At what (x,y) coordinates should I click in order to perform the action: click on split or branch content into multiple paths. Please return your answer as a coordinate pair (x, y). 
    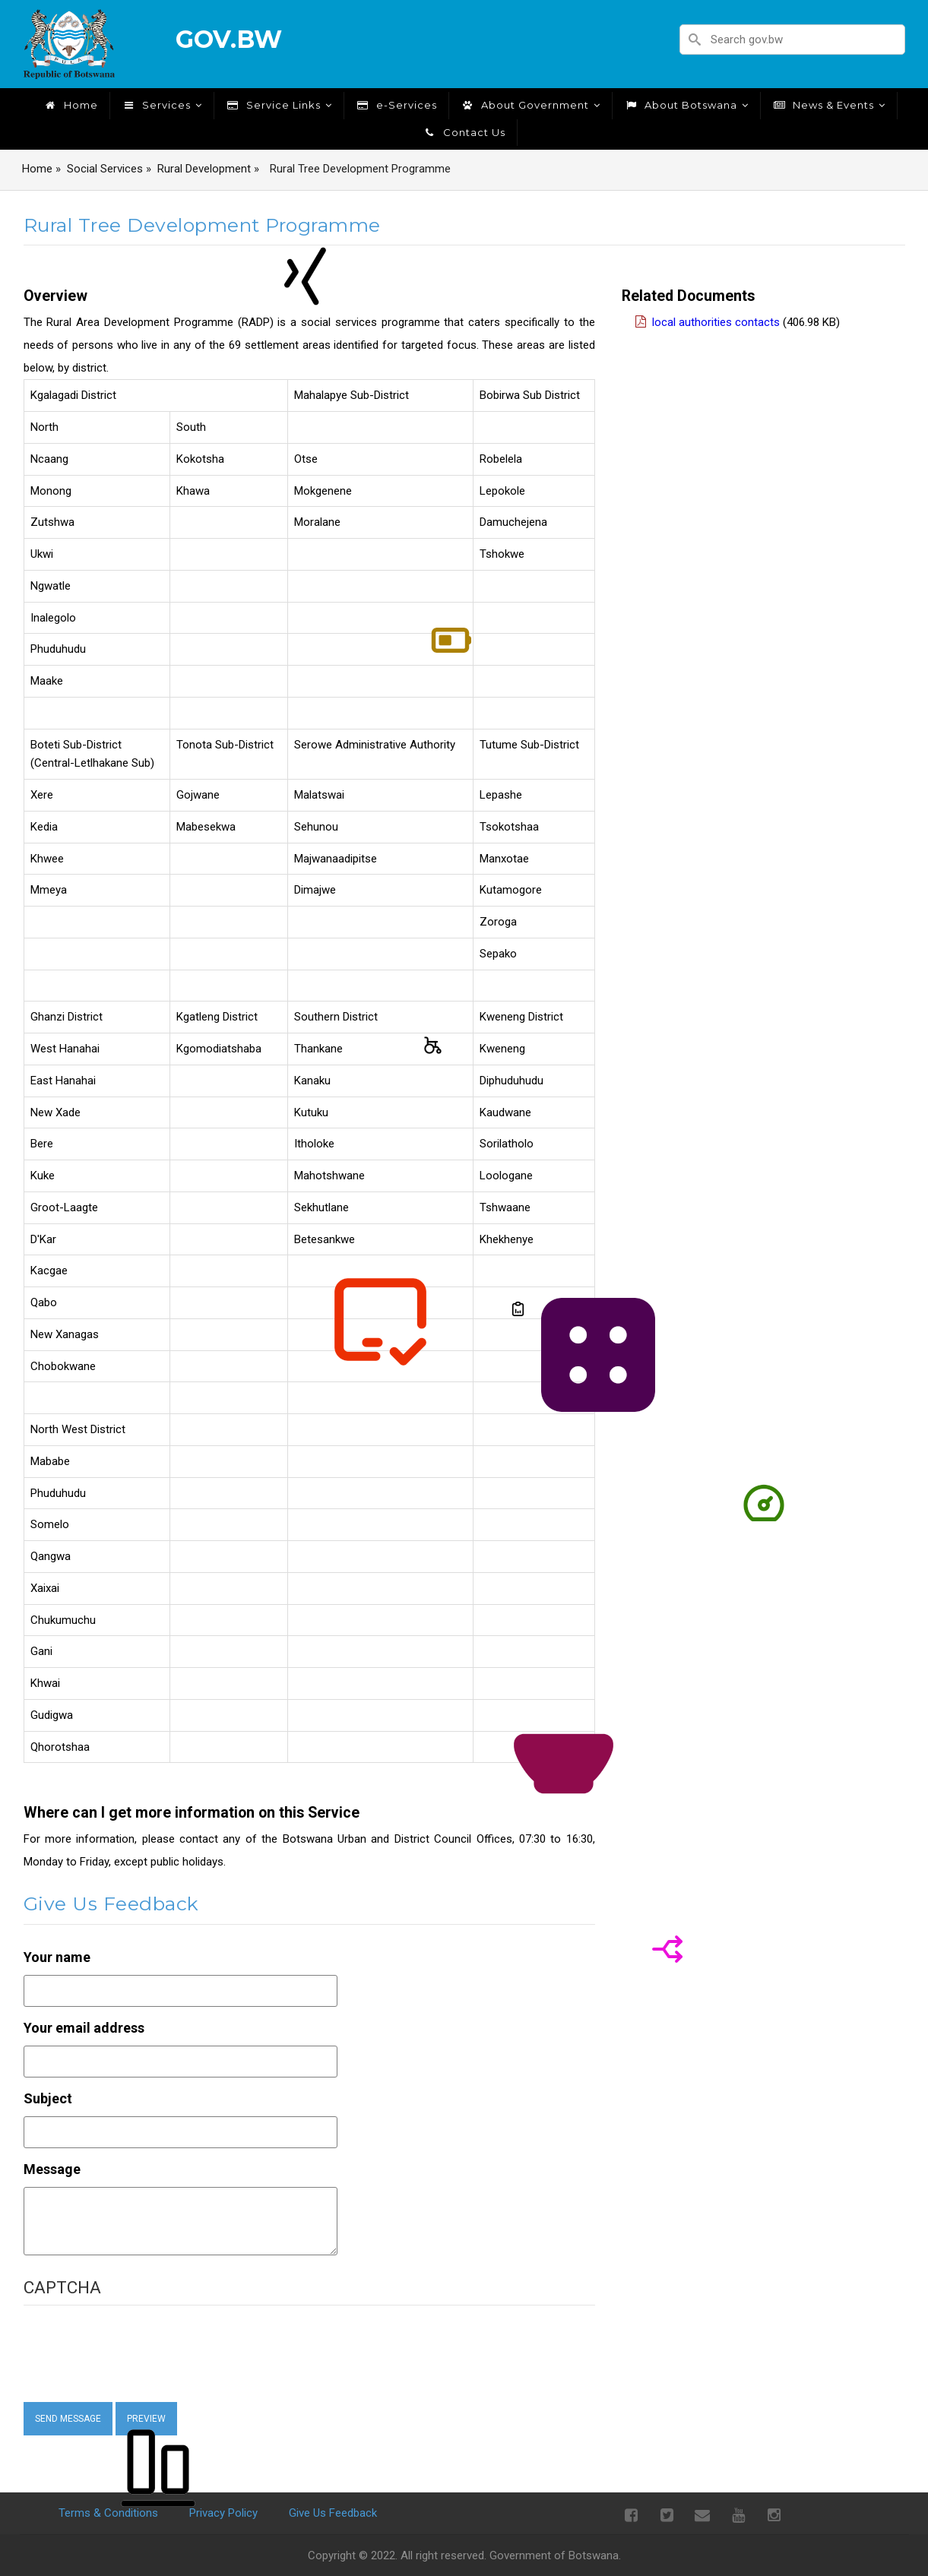
    Looking at the image, I should click on (667, 1949).